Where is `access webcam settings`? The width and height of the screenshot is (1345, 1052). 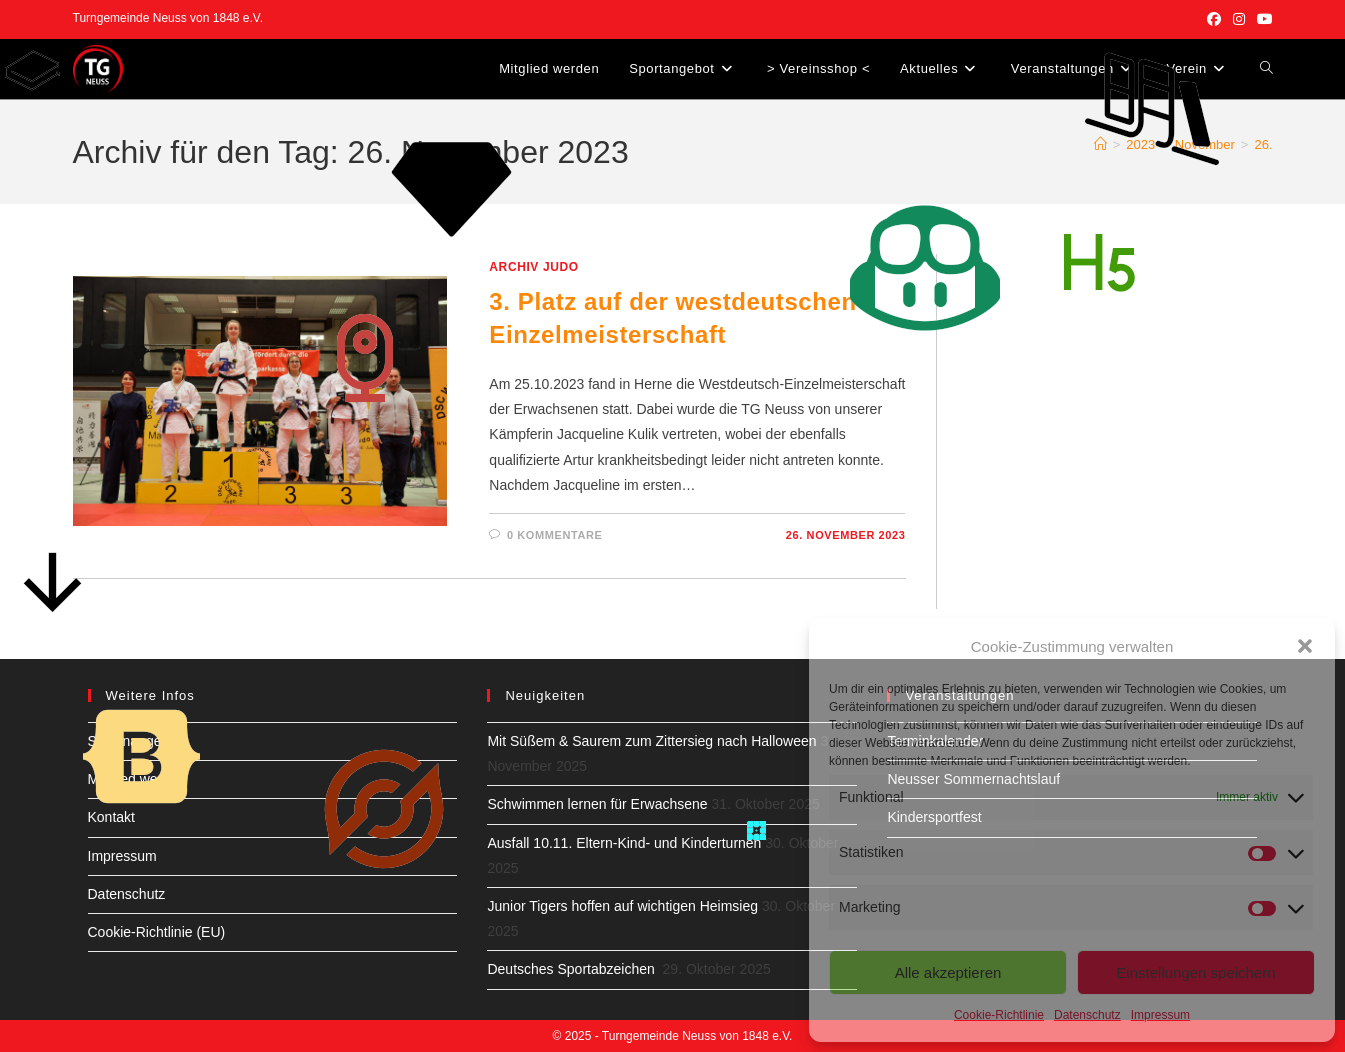
access webcam settings is located at coordinates (365, 358).